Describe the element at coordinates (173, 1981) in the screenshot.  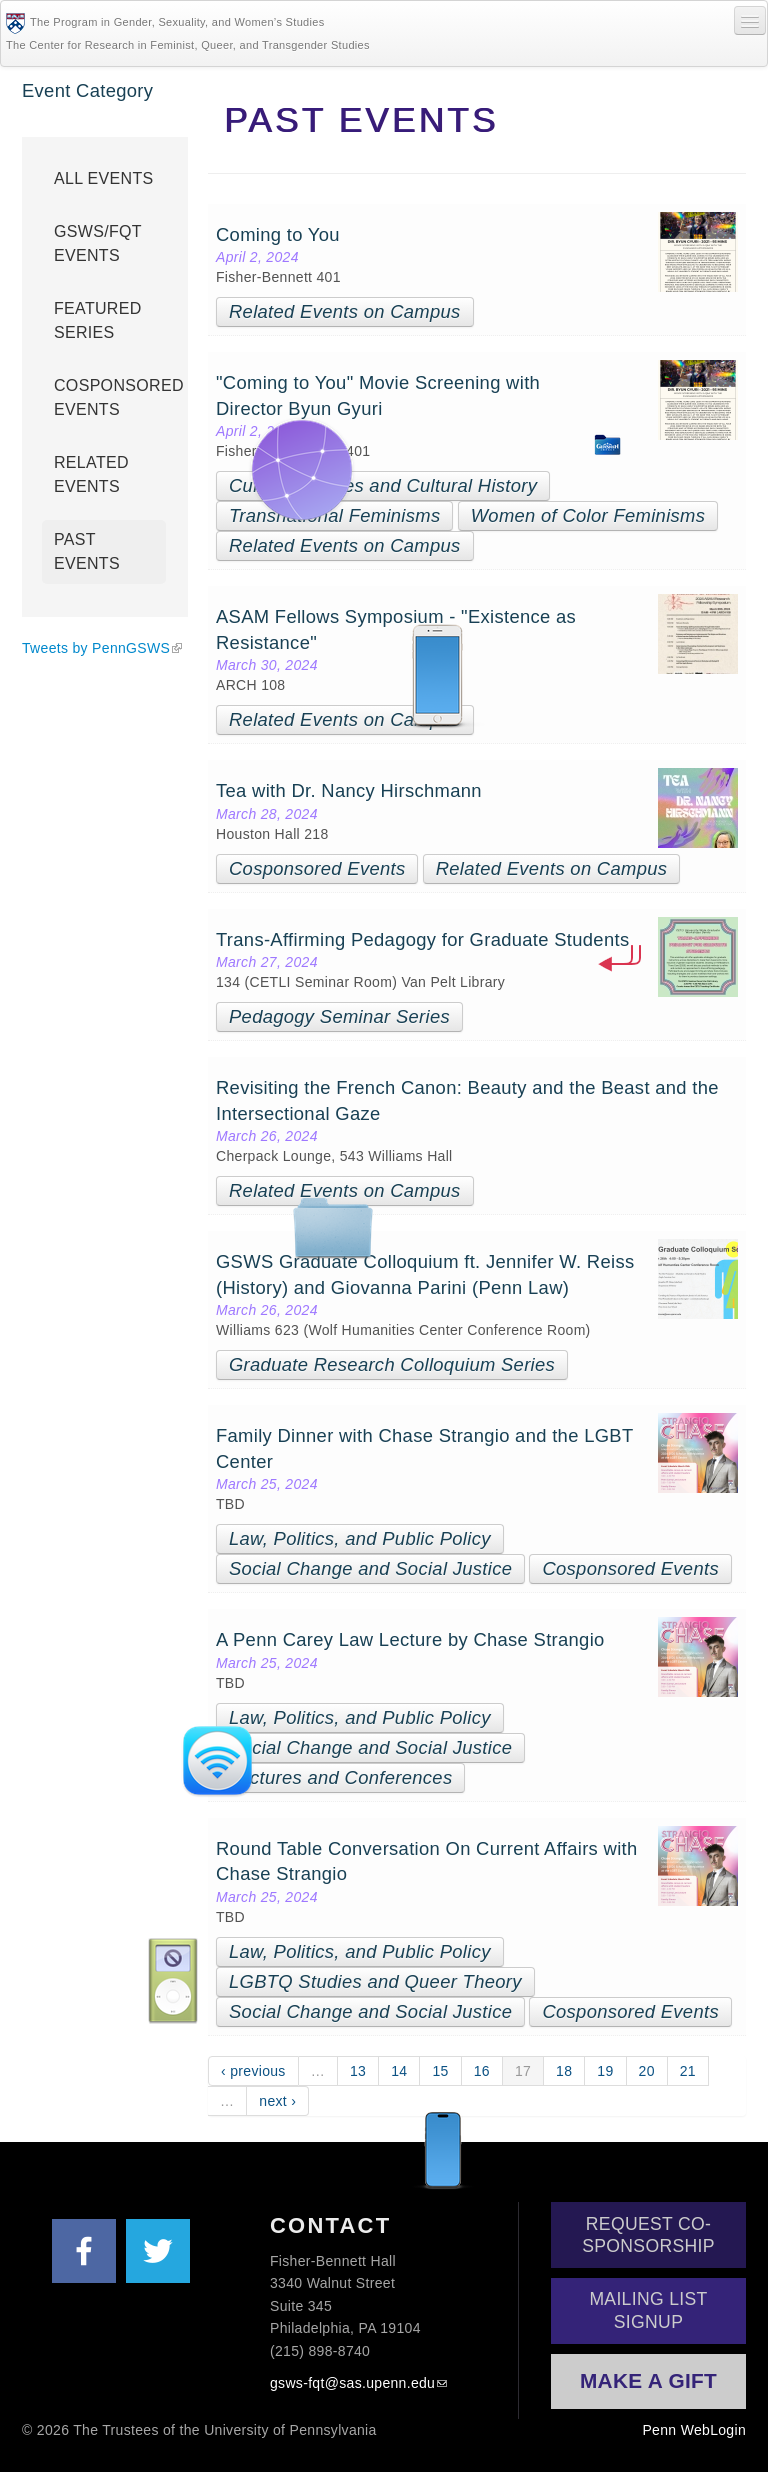
I see `iPod mini device not connected or unavailable` at that location.